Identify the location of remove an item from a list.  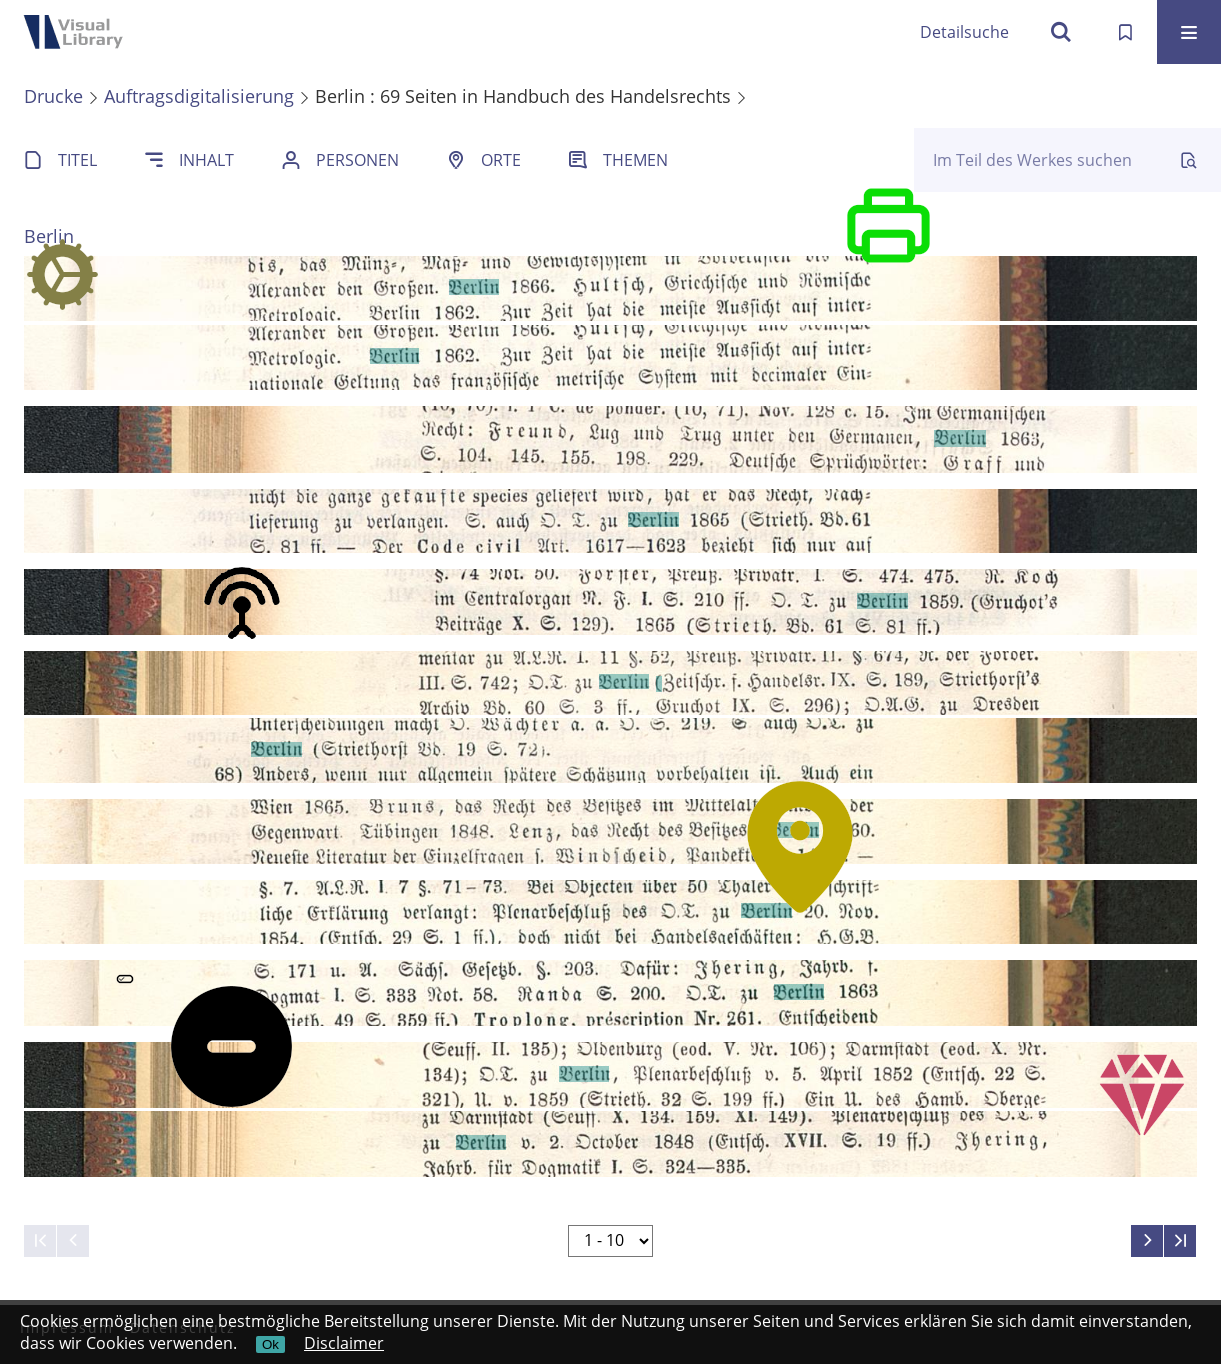
(231, 1046).